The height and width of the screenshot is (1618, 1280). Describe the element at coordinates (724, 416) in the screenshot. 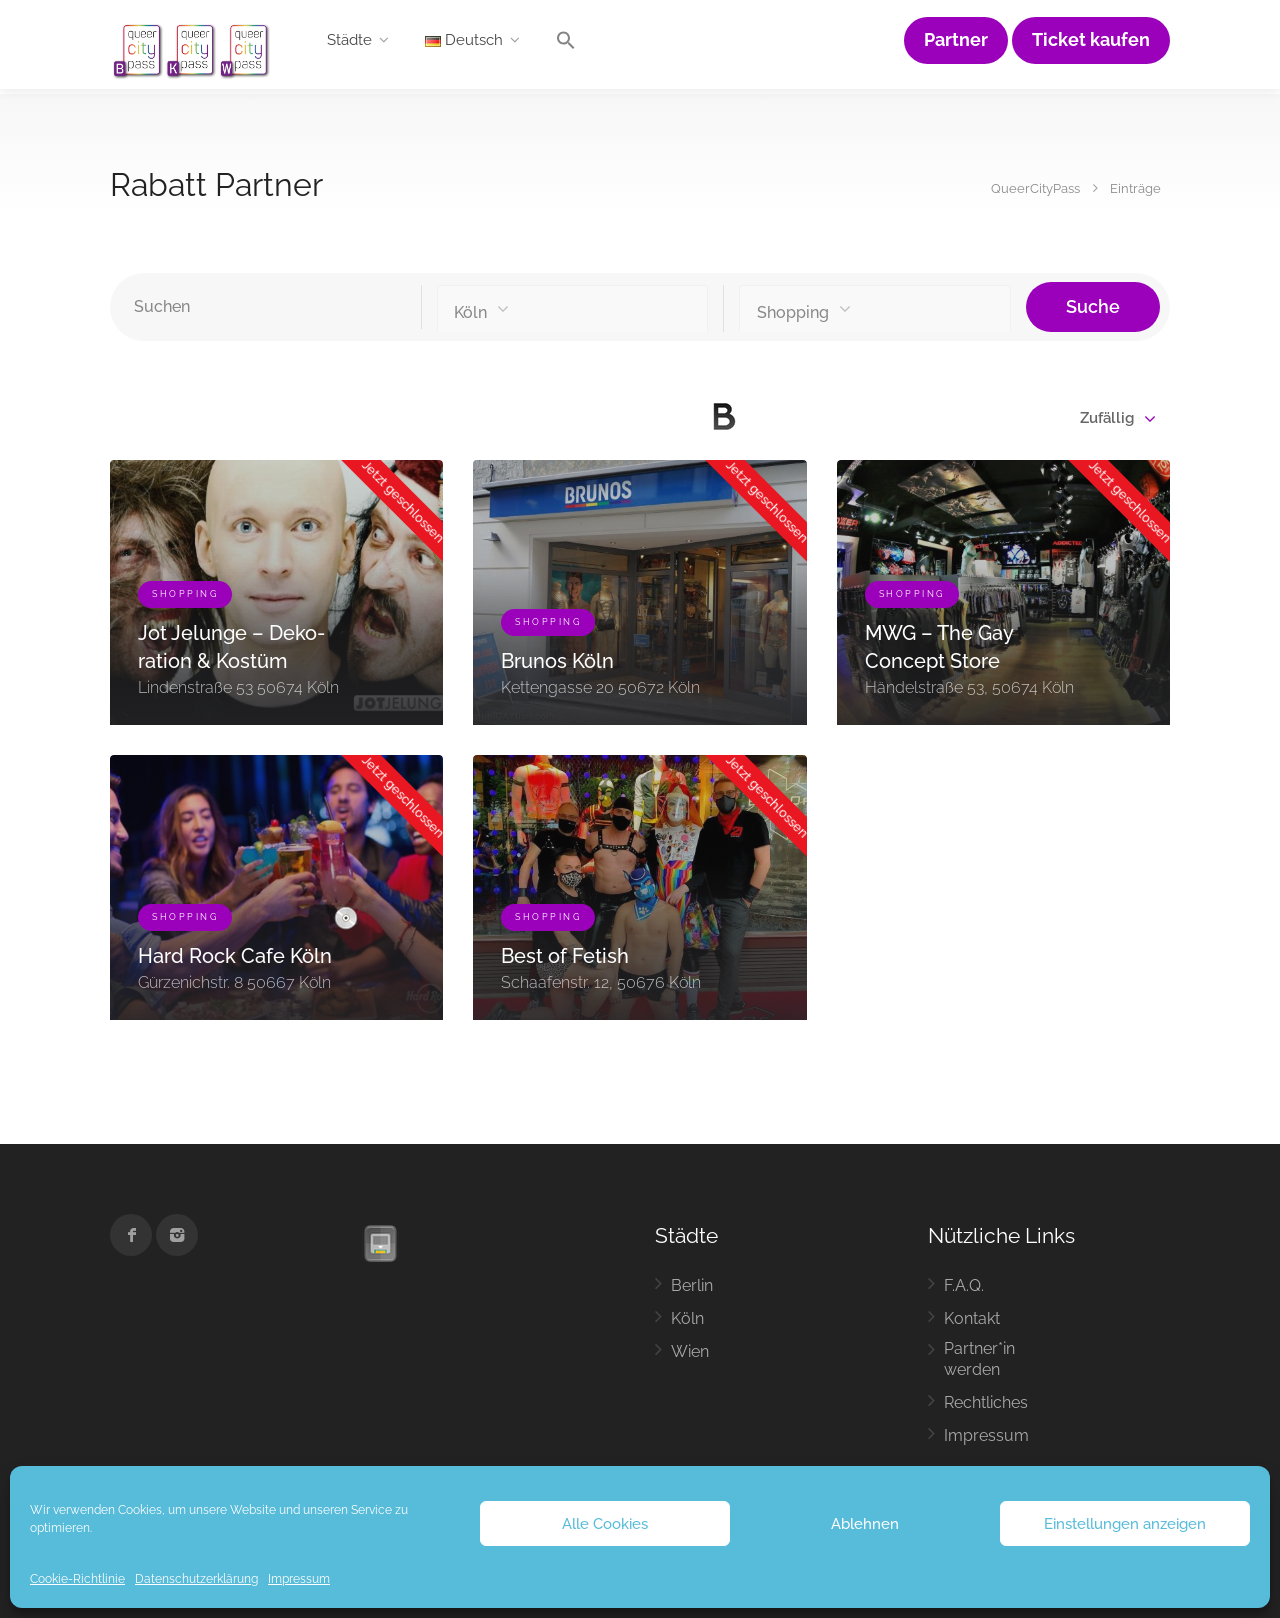

I see `apply bold formatting to selected text` at that location.